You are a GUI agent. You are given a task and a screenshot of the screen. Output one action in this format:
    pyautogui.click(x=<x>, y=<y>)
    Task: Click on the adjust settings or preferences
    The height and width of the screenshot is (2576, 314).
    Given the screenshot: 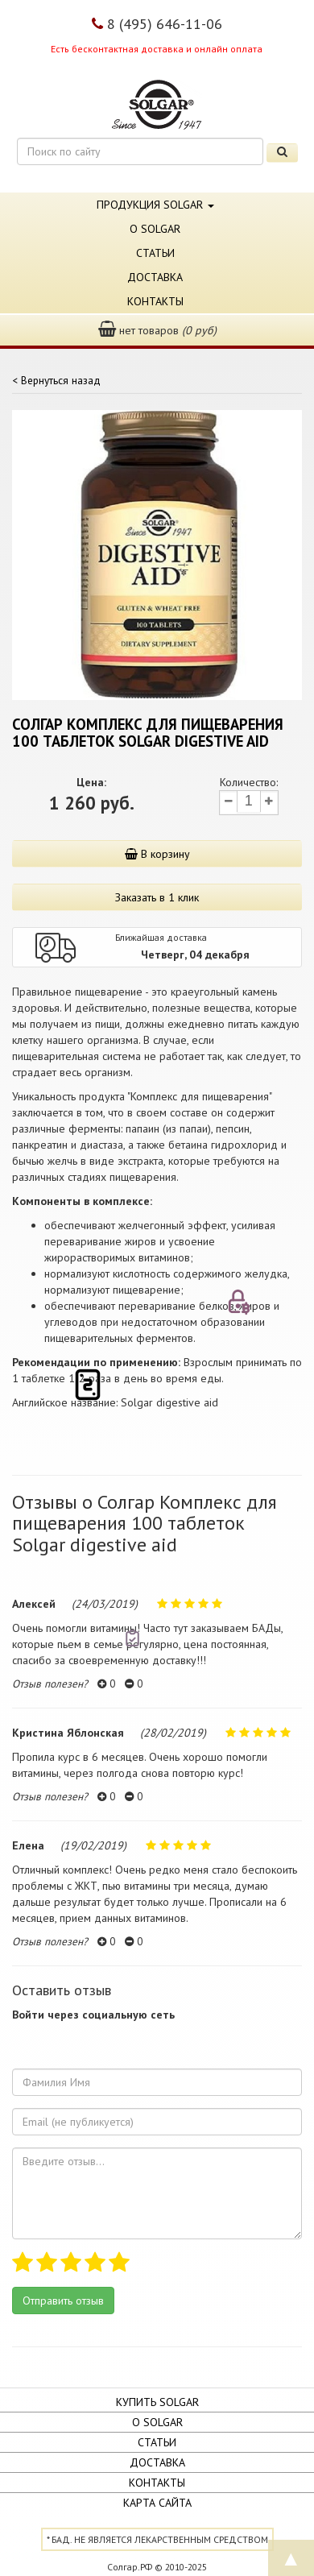 What is the action you would take?
    pyautogui.click(x=183, y=567)
    